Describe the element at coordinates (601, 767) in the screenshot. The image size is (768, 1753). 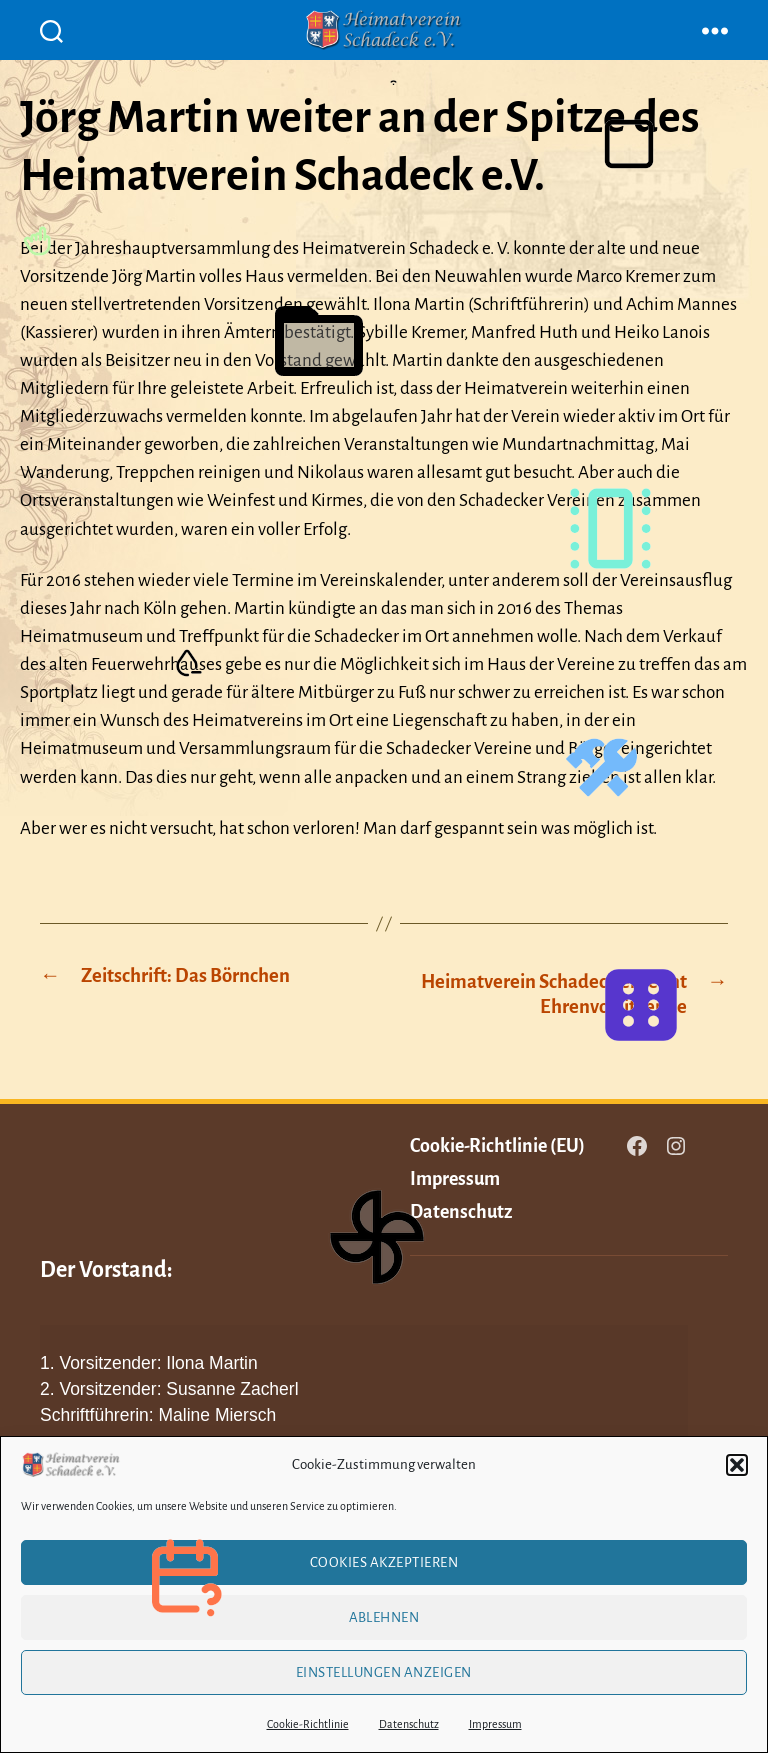
I see `access settings or configuration options` at that location.